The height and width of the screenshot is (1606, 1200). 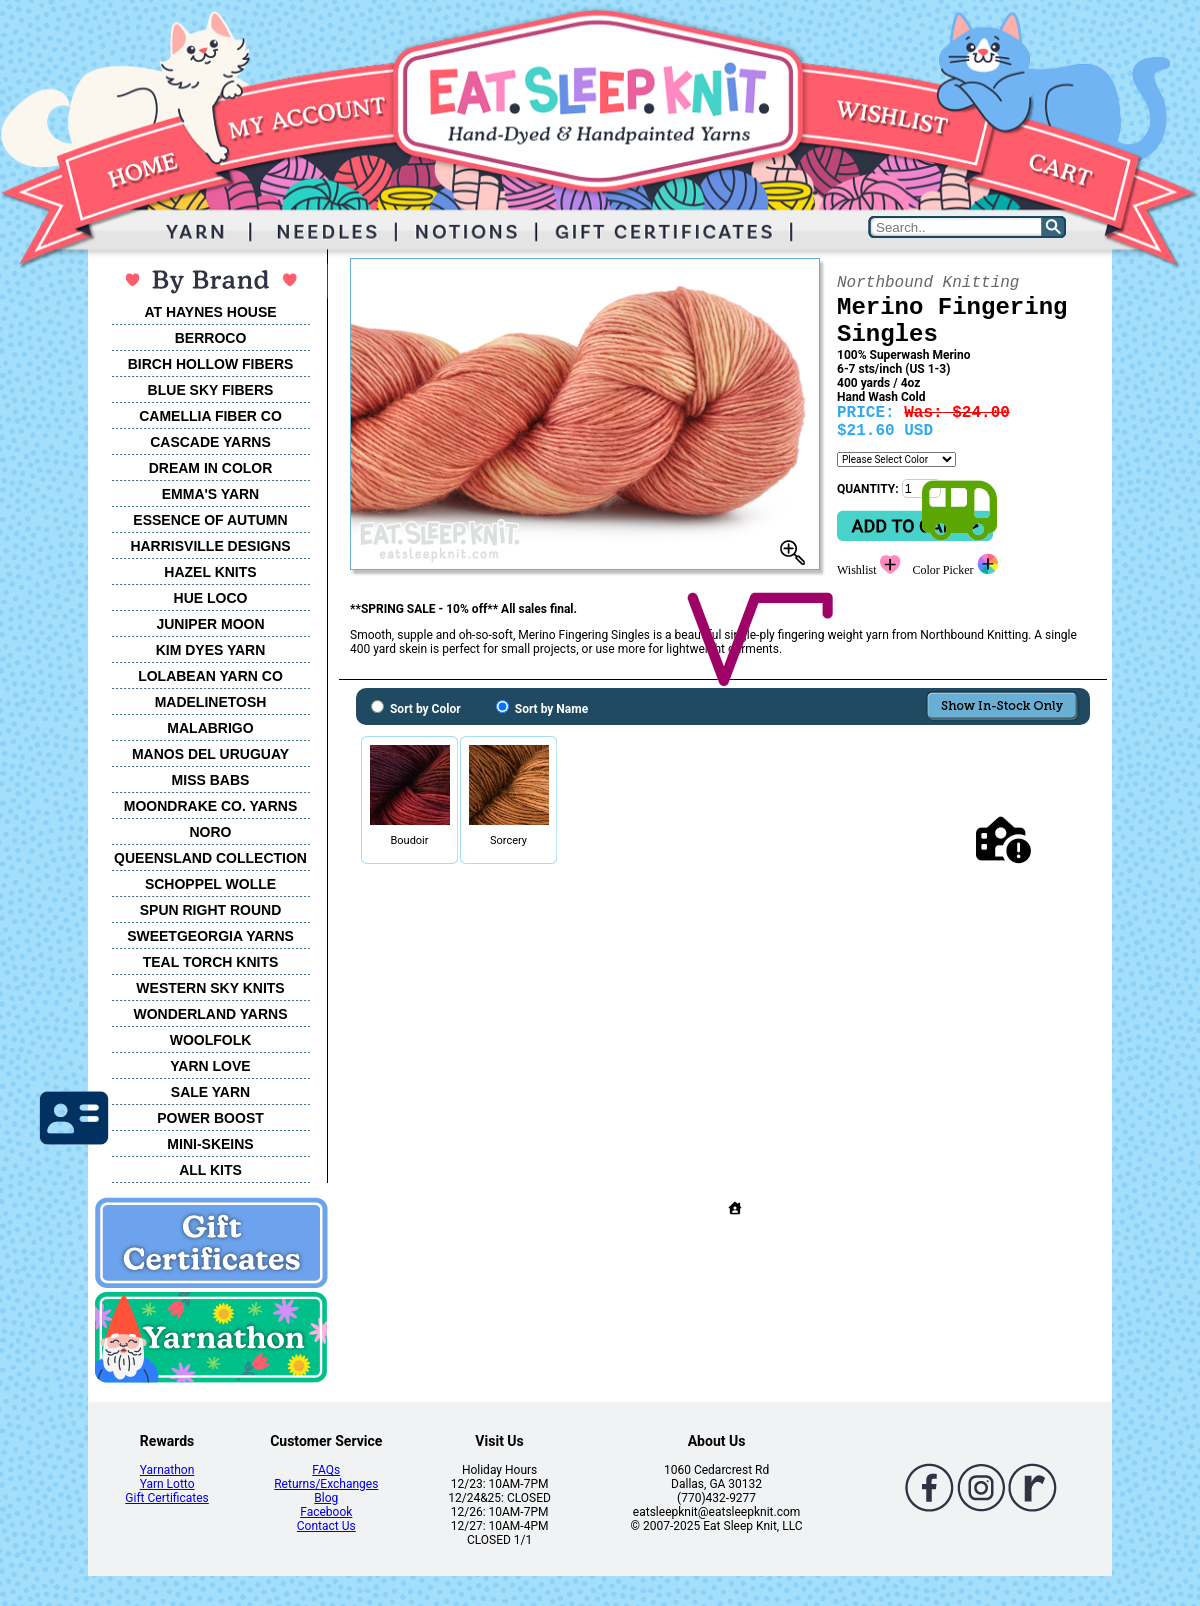 I want to click on view bus or public transit options, so click(x=959, y=510).